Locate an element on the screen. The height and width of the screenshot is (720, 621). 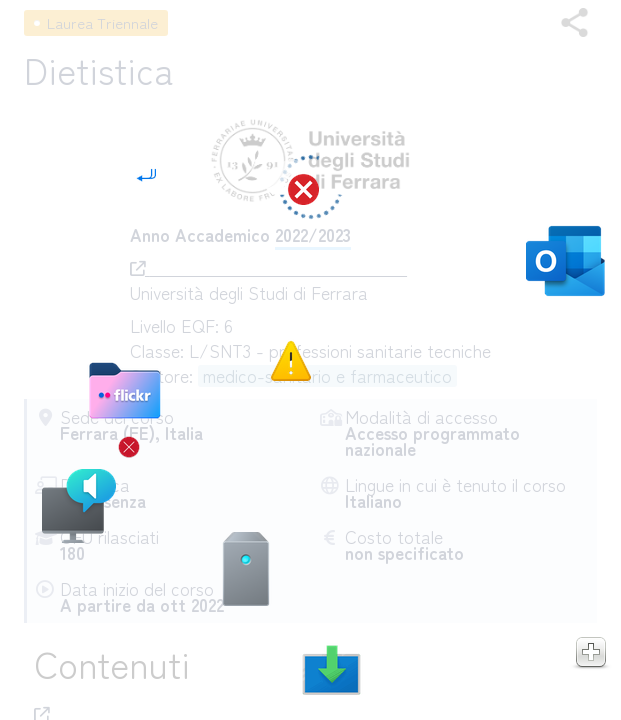
open the narrator accessibility app is located at coordinates (79, 506).